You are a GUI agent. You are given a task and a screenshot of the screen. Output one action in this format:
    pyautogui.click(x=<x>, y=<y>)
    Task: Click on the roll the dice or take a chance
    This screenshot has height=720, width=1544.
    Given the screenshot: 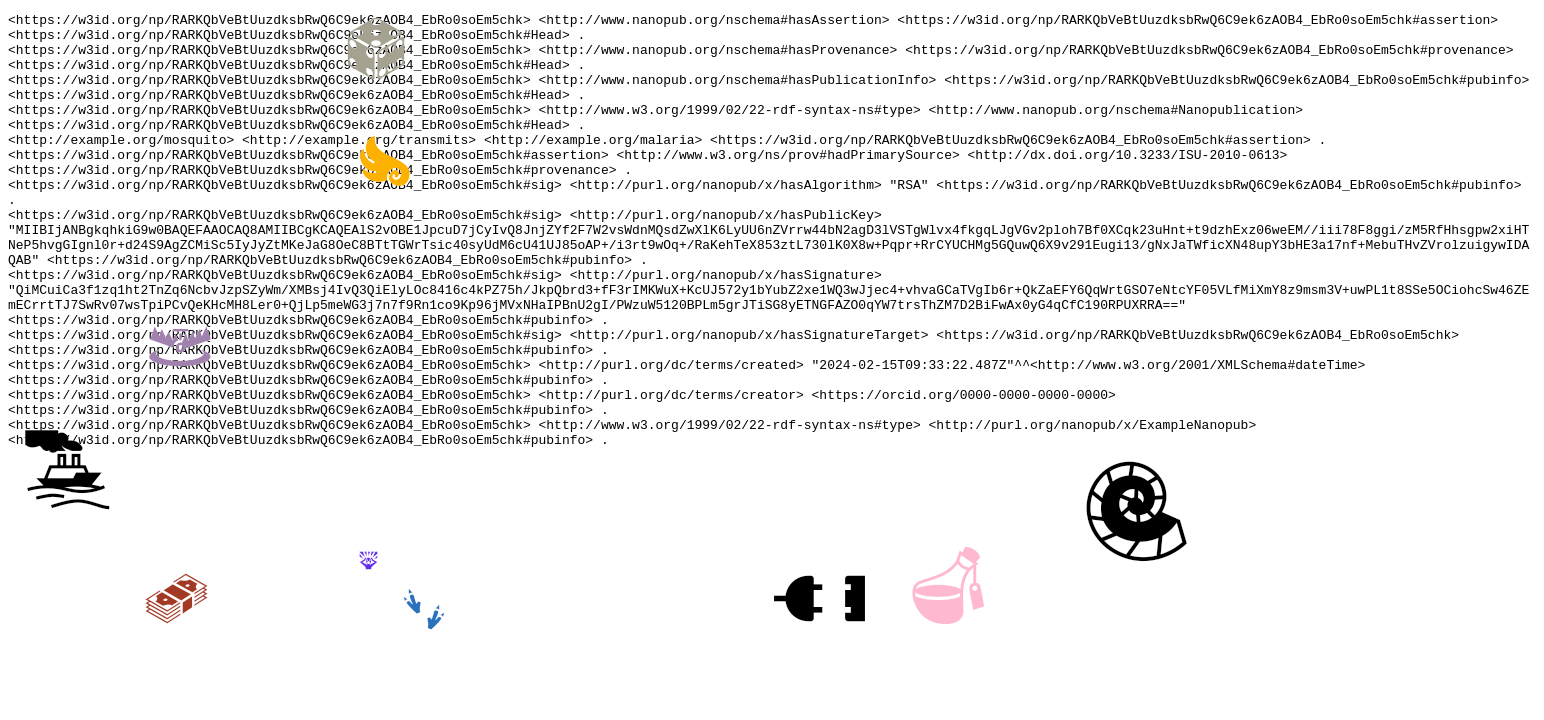 What is the action you would take?
    pyautogui.click(x=376, y=49)
    